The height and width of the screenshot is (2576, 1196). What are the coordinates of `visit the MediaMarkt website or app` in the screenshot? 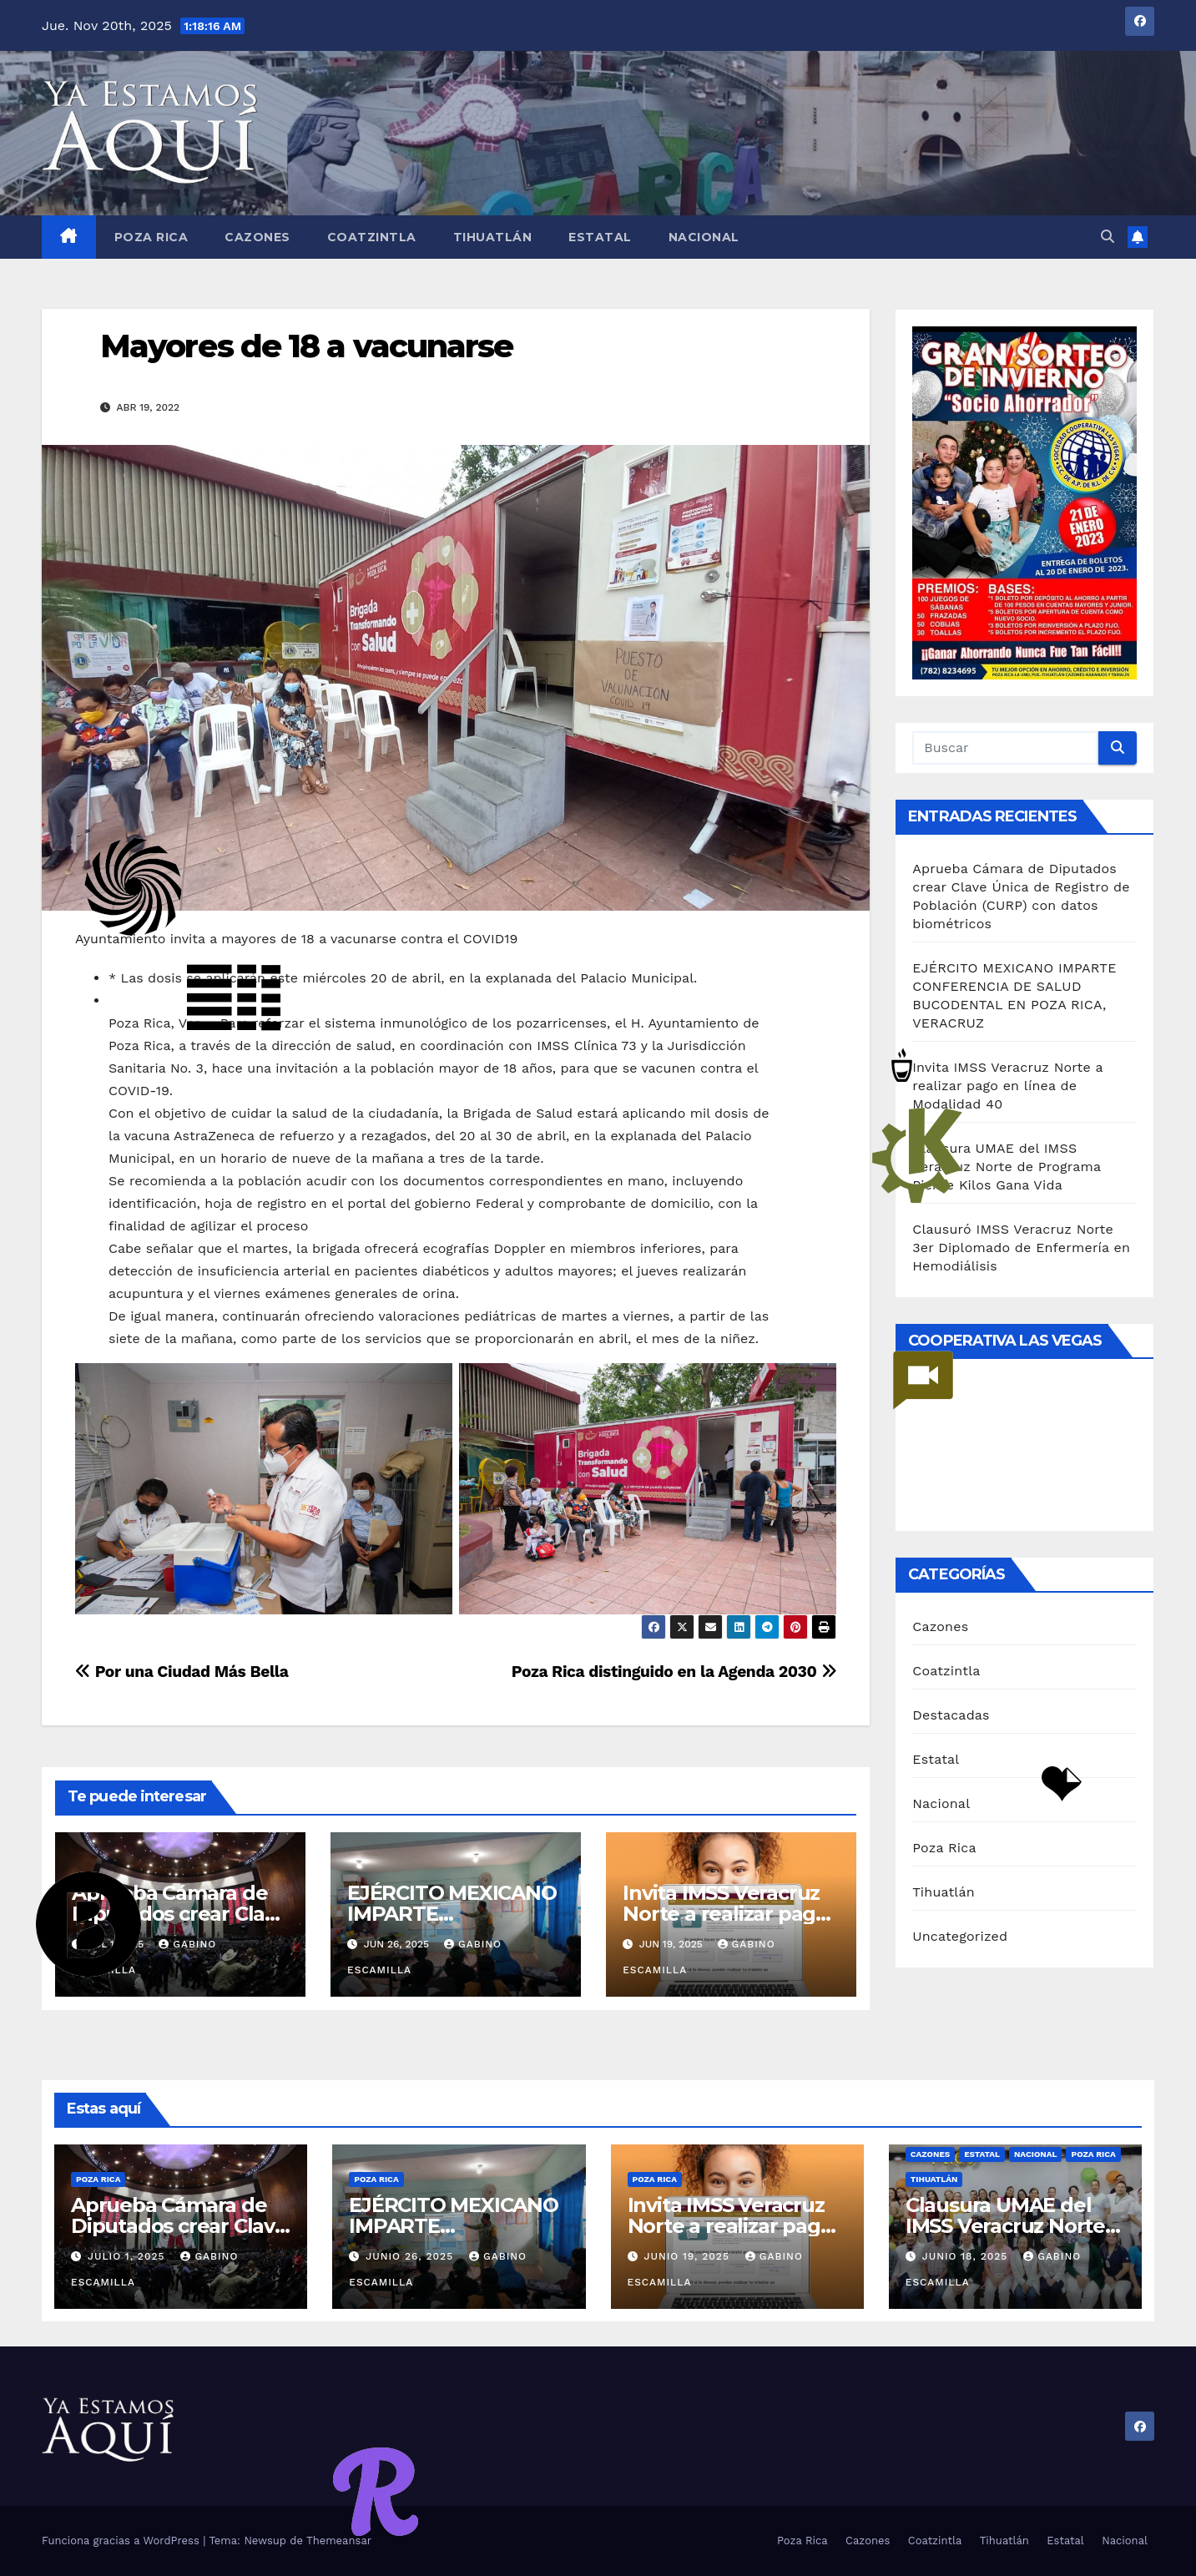 It's located at (133, 886).